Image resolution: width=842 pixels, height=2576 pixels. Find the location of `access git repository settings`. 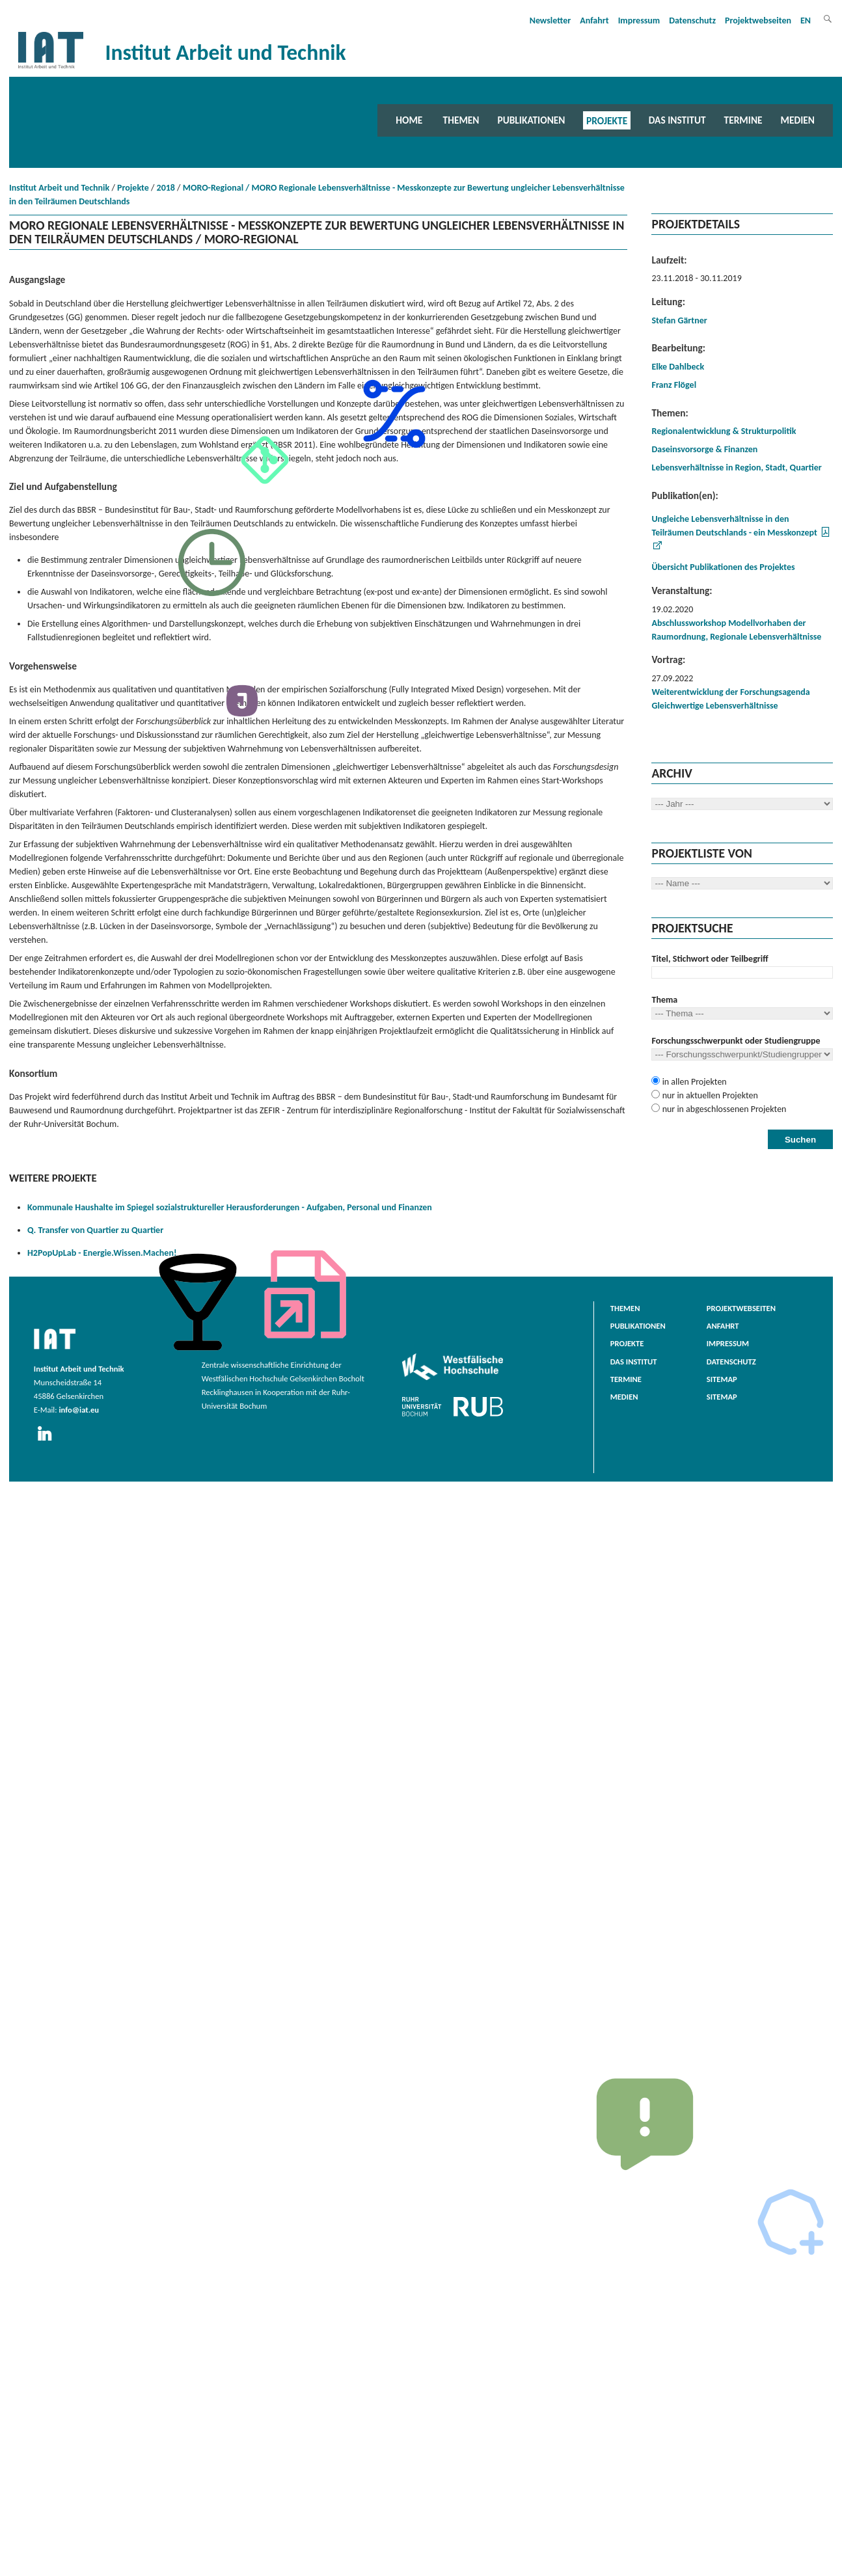

access git repository settings is located at coordinates (265, 460).